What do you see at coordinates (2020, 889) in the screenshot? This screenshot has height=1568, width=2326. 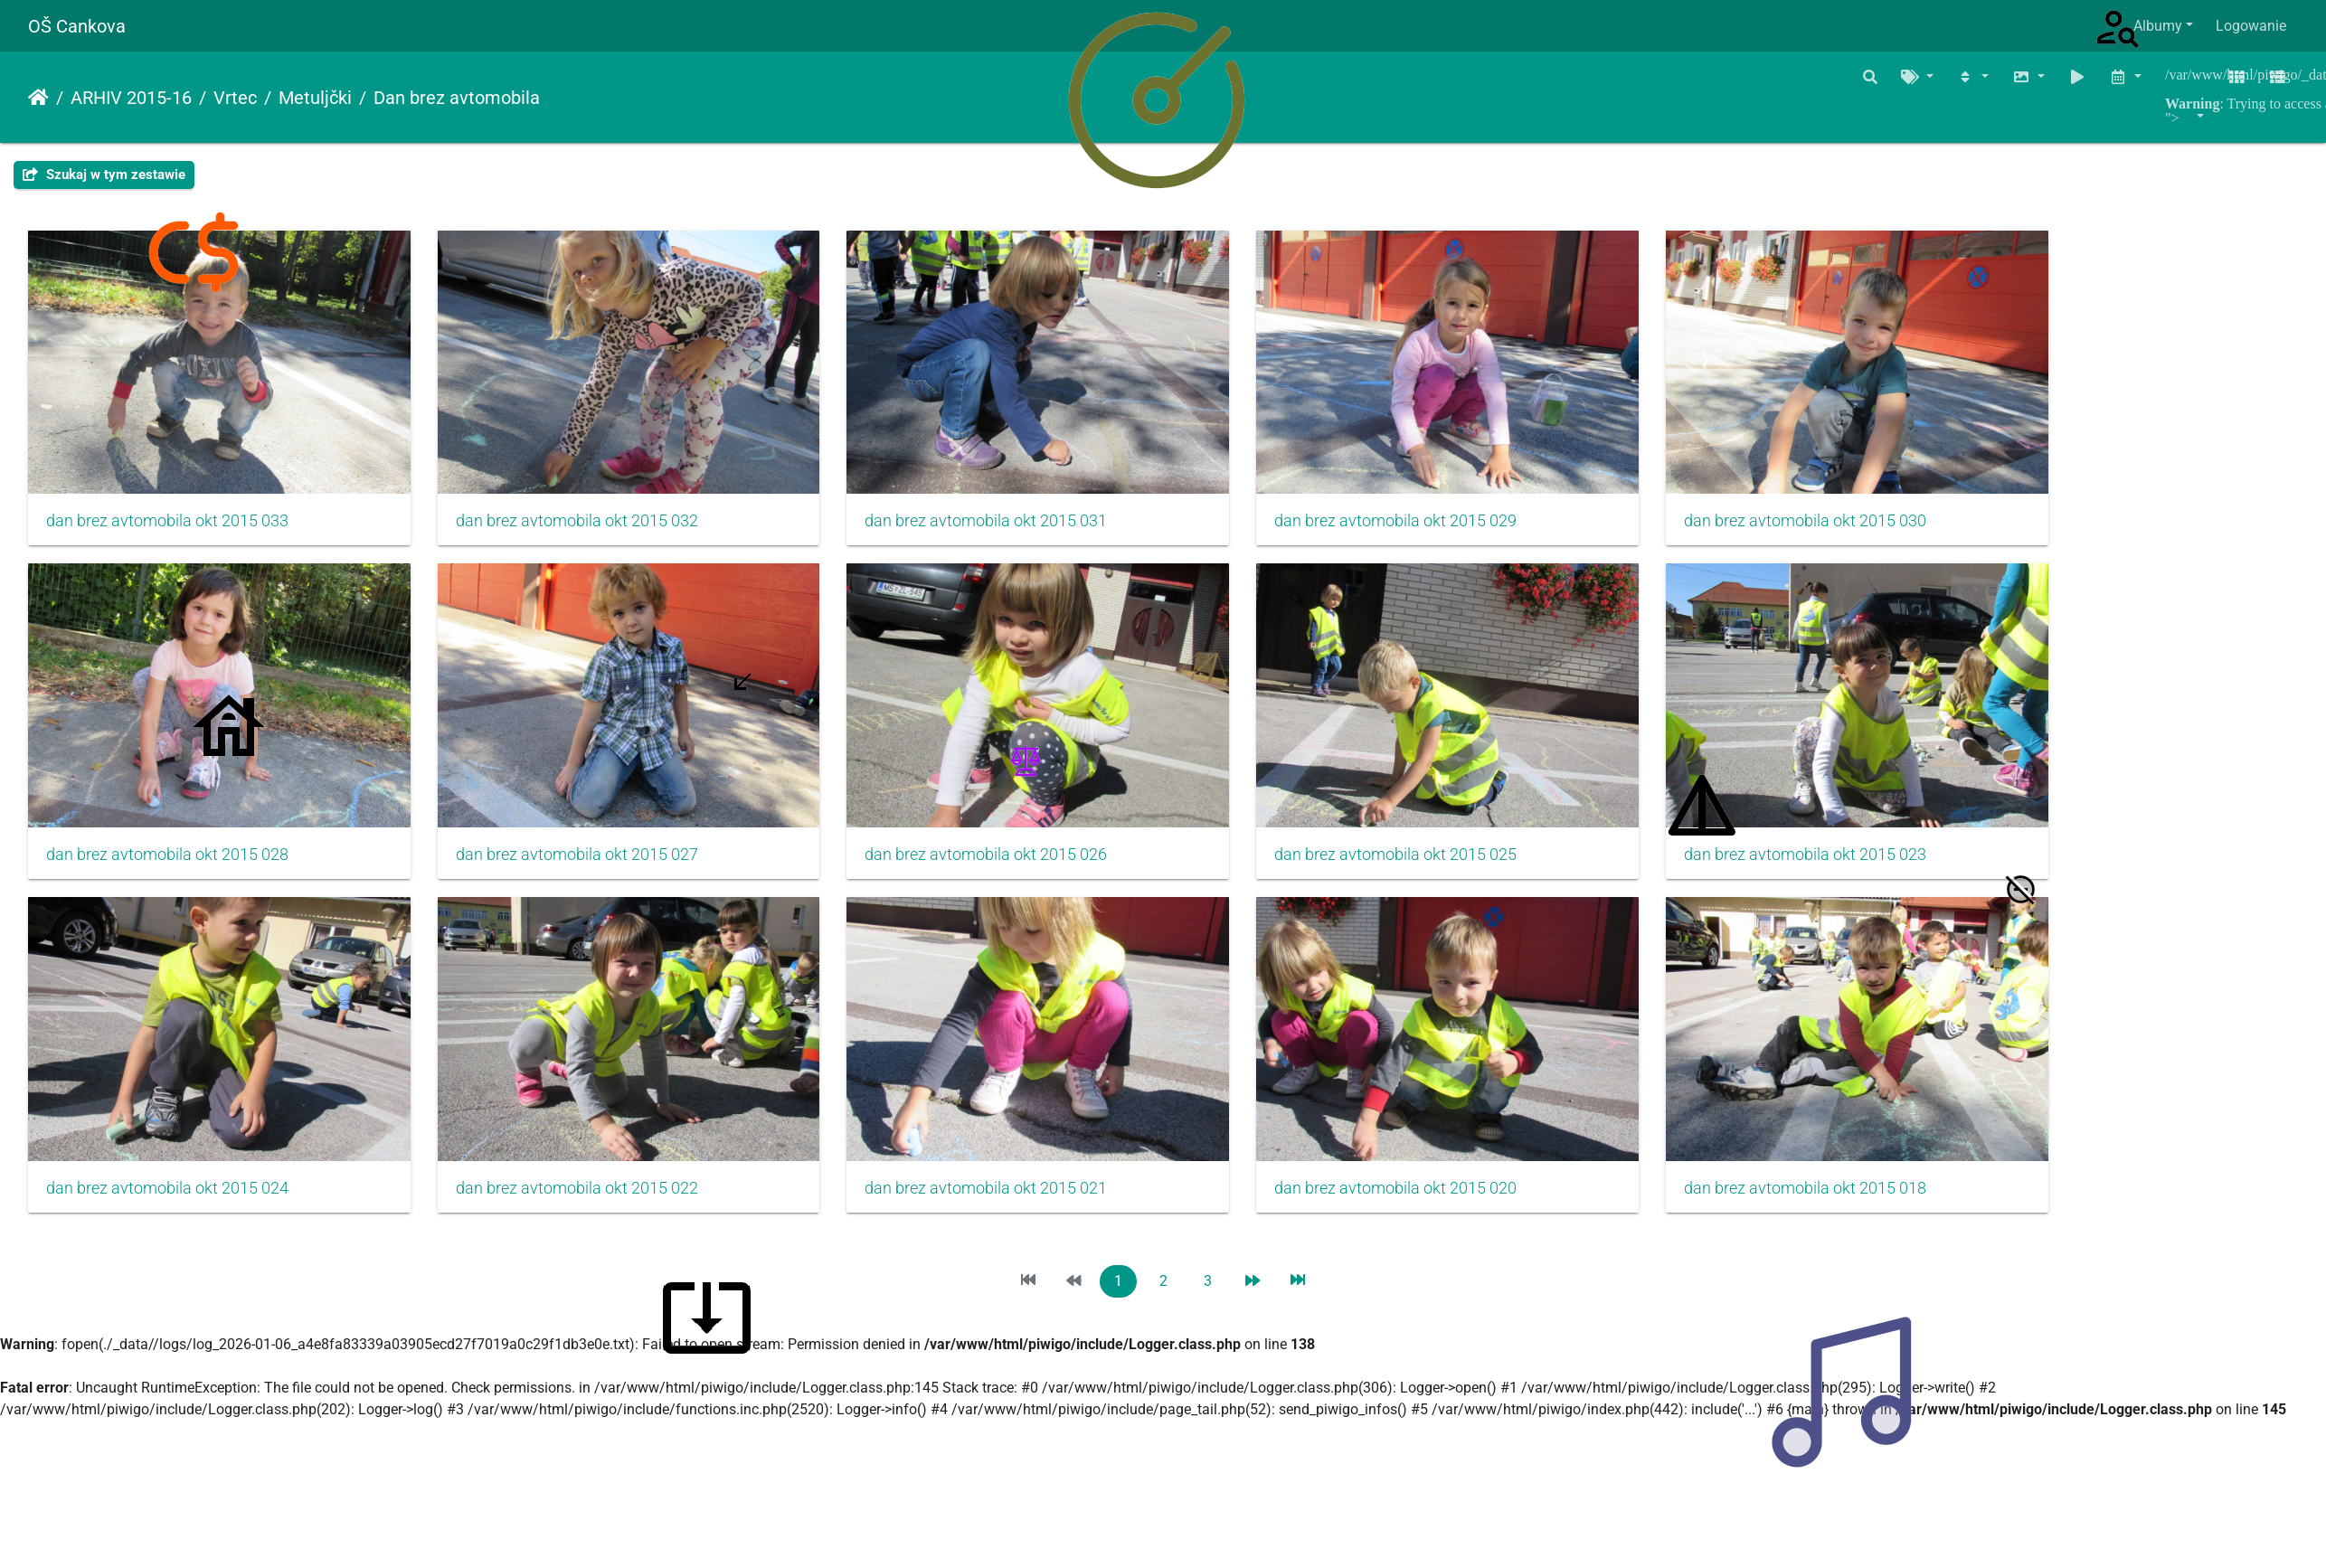 I see `disable do not disturb mode` at bounding box center [2020, 889].